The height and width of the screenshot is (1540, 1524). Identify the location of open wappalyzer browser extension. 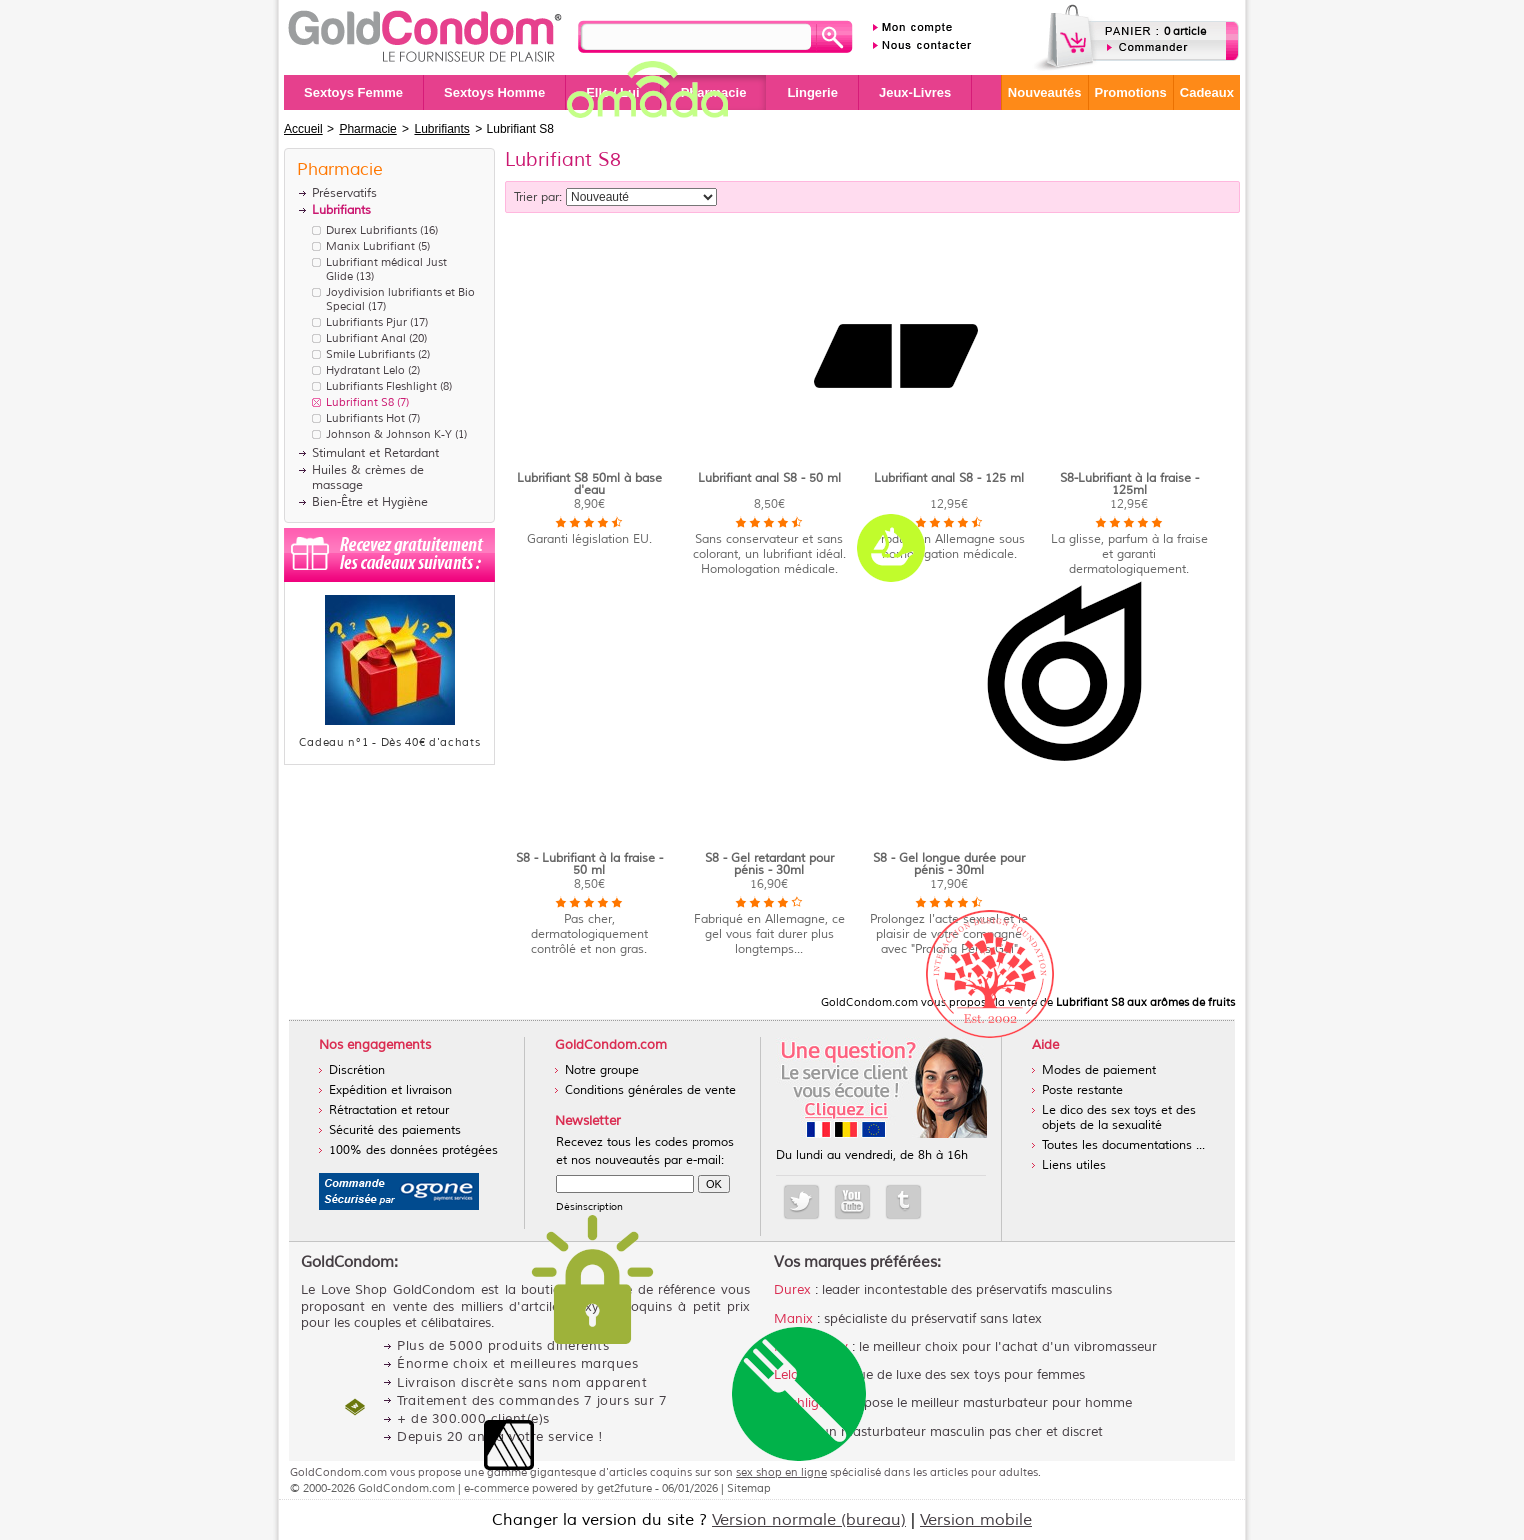
(355, 1407).